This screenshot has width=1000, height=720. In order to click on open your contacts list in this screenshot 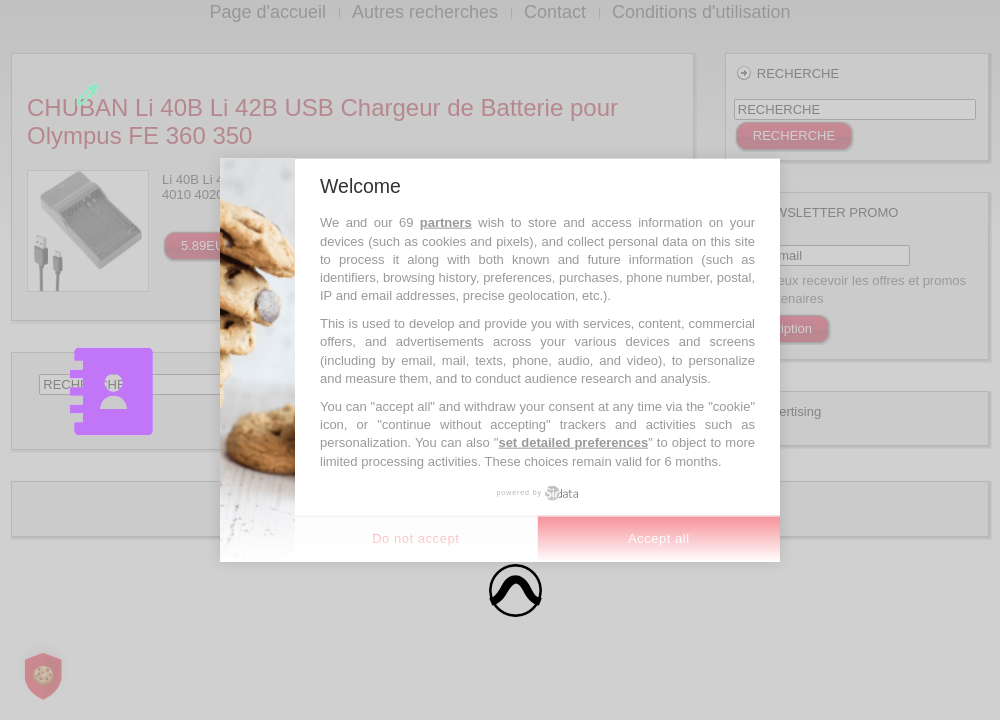, I will do `click(113, 391)`.